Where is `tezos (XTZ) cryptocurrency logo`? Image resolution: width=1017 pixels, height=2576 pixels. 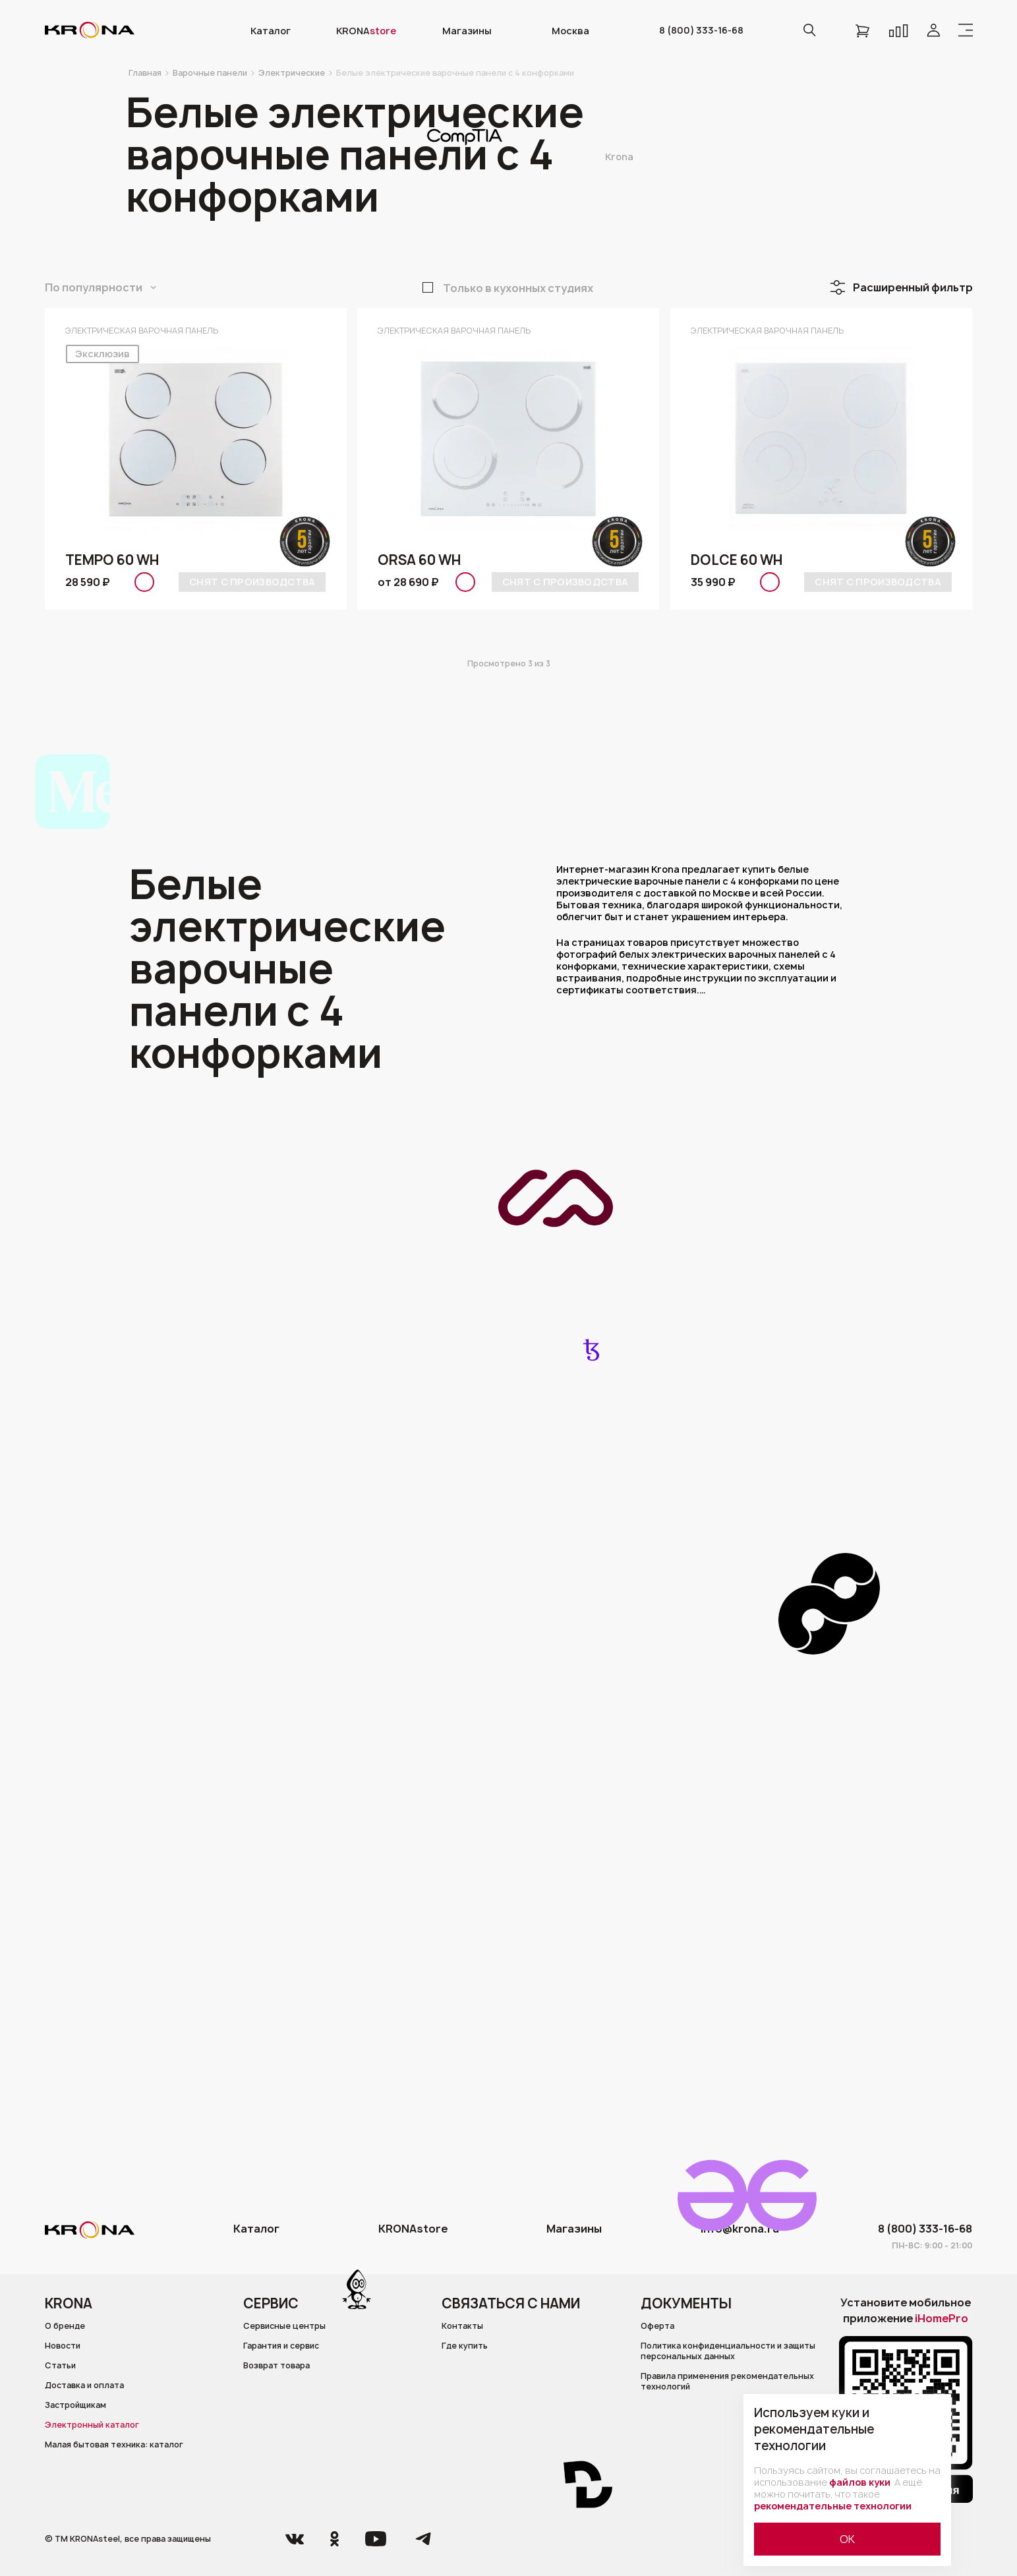 tezos (XTZ) cryptocurrency logo is located at coordinates (591, 1349).